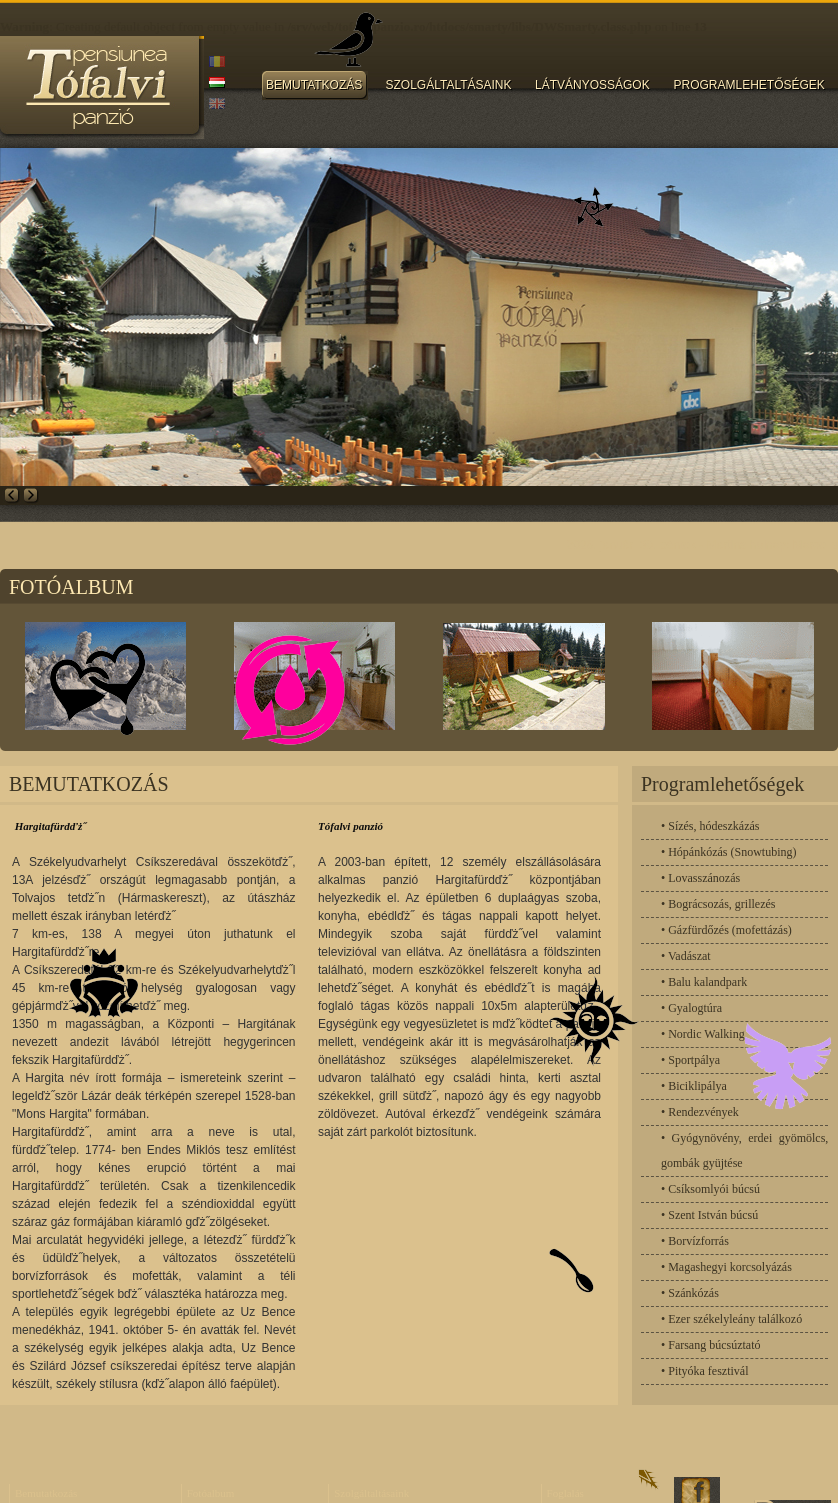  Describe the element at coordinates (649, 1480) in the screenshot. I see `select spiked tail attack for creature` at that location.